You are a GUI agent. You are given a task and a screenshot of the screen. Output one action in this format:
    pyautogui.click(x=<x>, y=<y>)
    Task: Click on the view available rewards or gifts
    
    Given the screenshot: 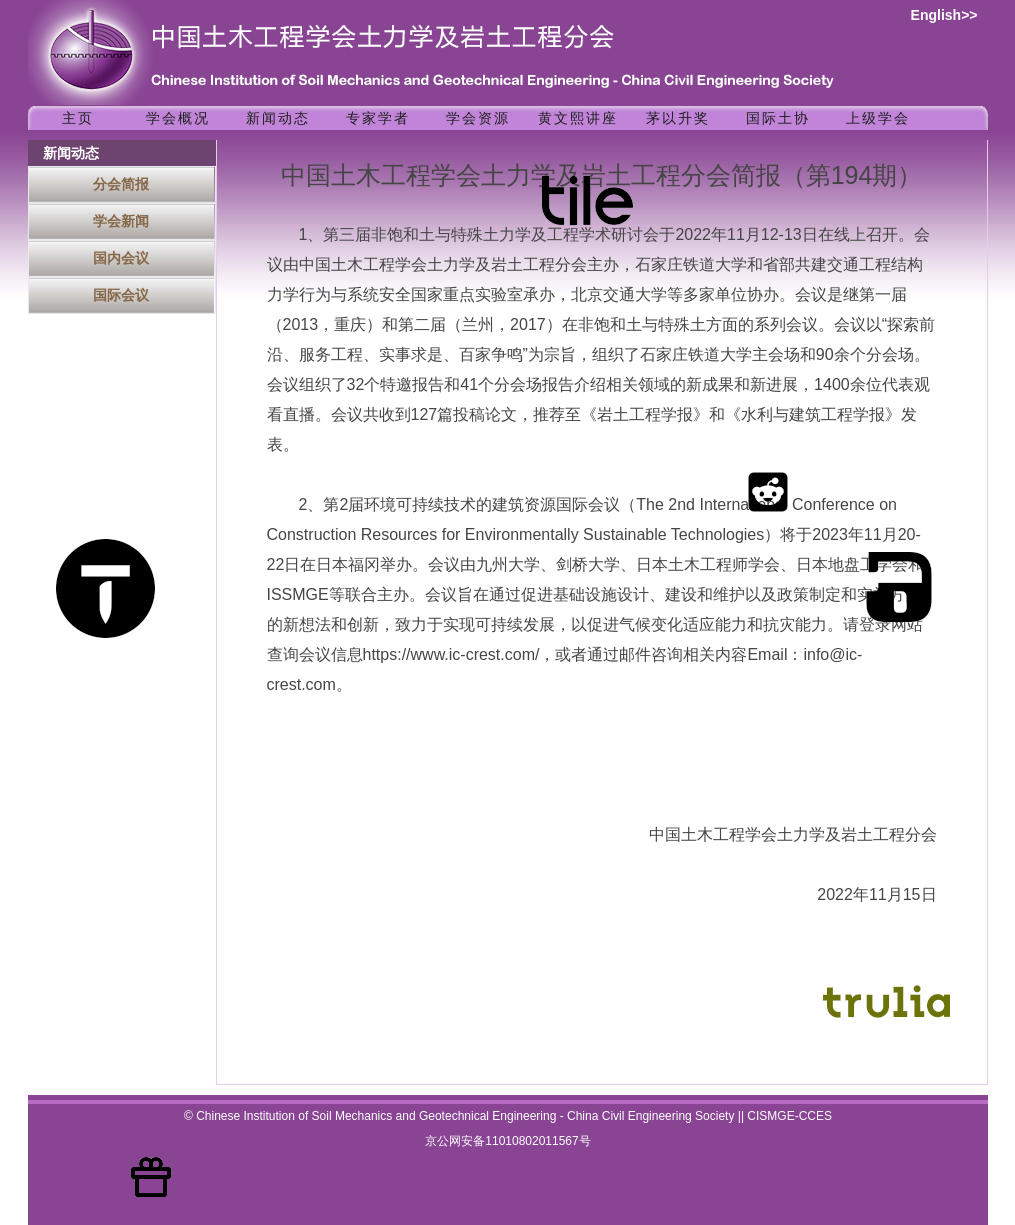 What is the action you would take?
    pyautogui.click(x=151, y=1177)
    